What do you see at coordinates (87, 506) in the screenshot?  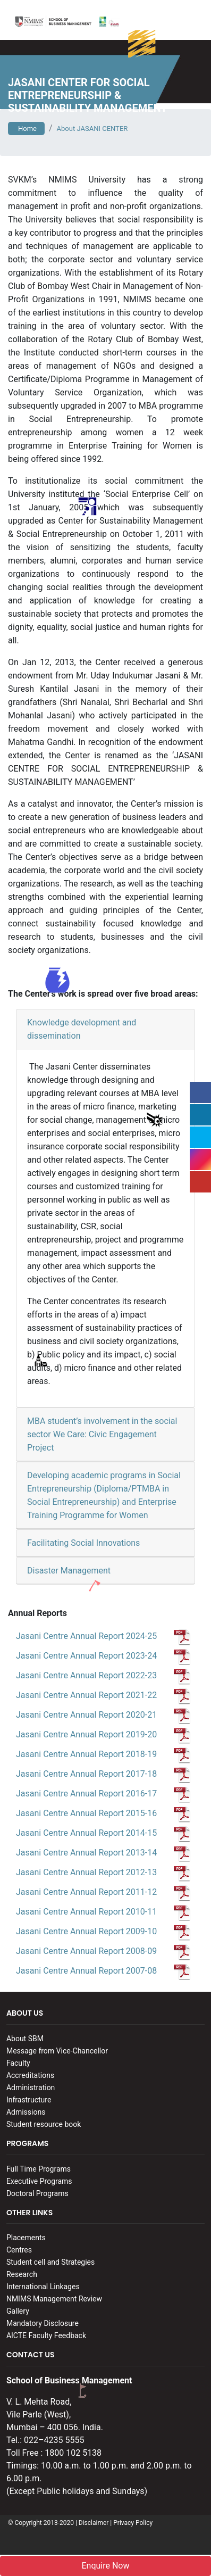 I see `access billiards or pool game` at bounding box center [87, 506].